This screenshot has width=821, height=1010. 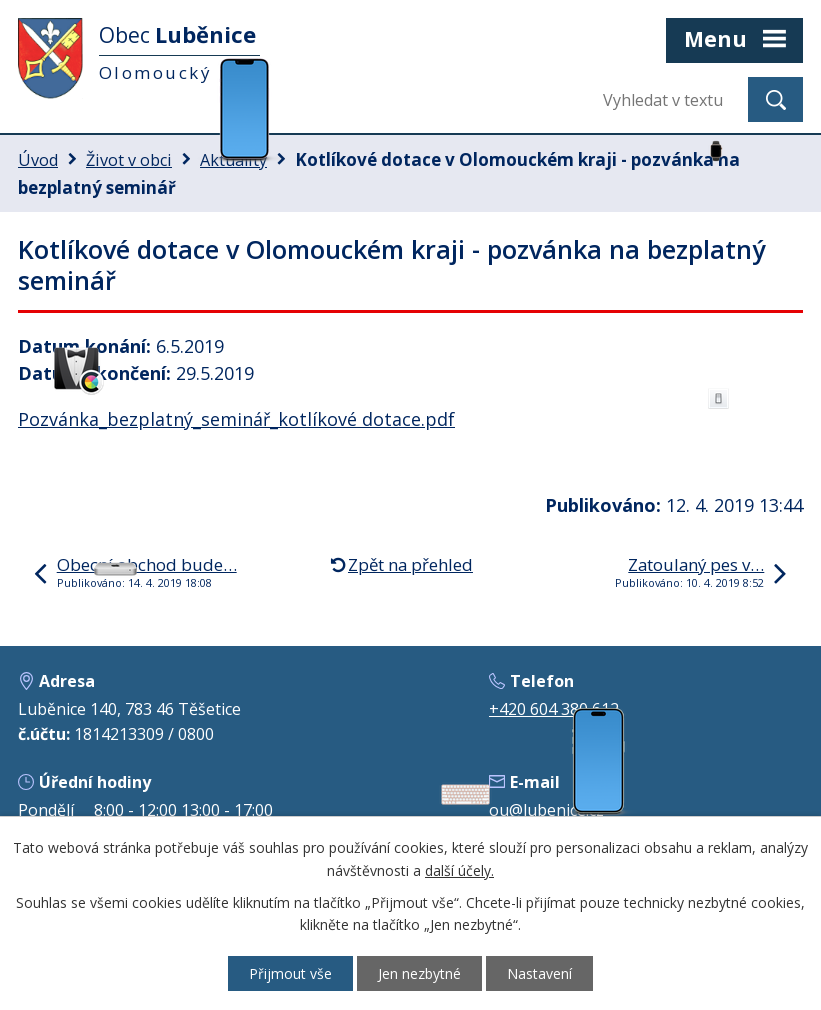 I want to click on access general system settings, so click(x=718, y=398).